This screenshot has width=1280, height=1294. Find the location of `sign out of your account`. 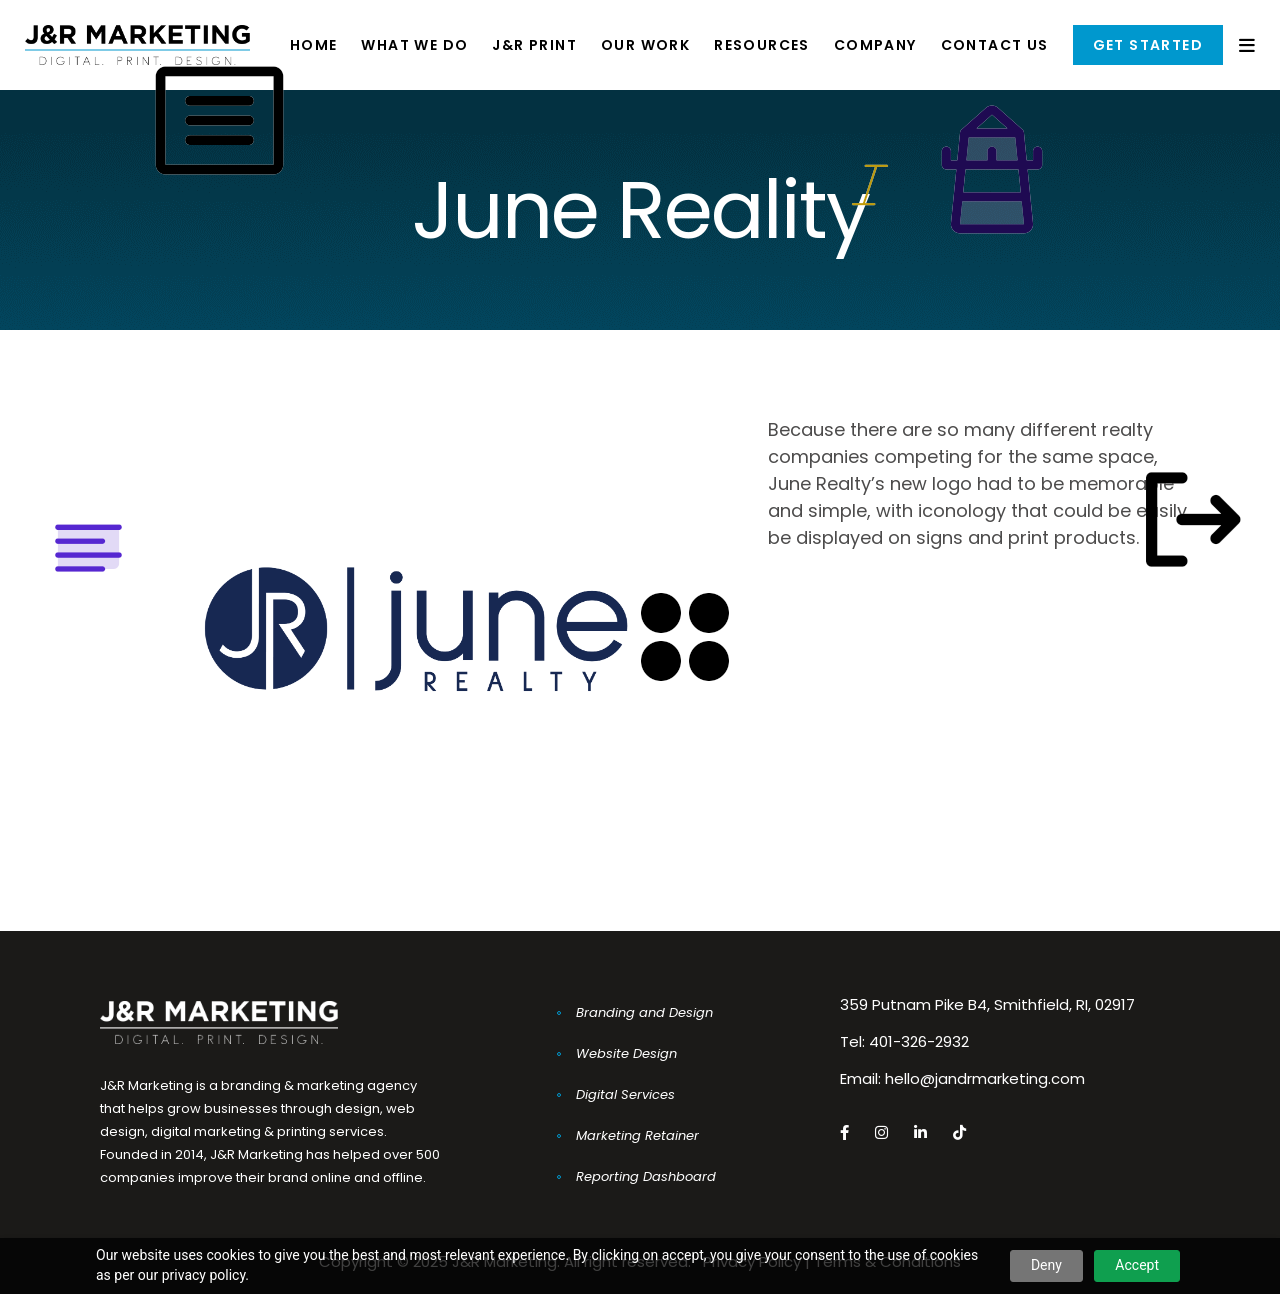

sign out of your account is located at coordinates (1189, 519).